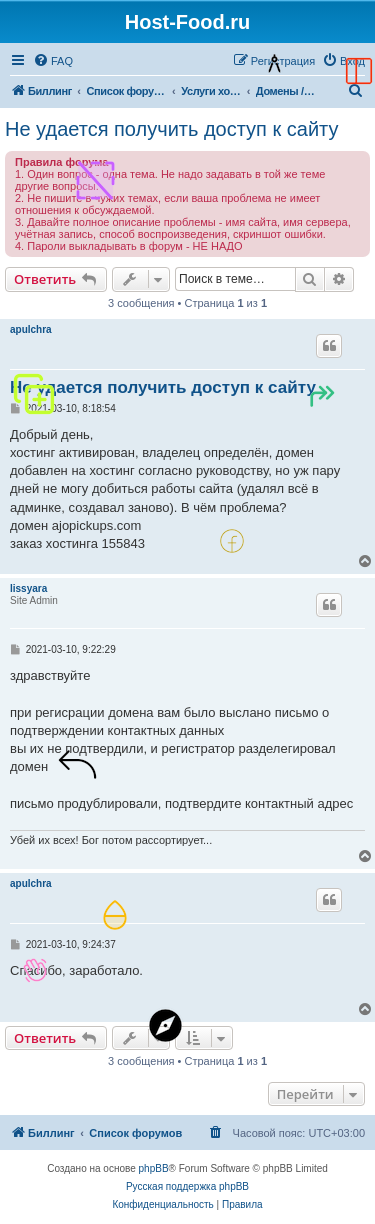 Image resolution: width=375 pixels, height=1224 pixels. Describe the element at coordinates (95, 180) in the screenshot. I see `disable or cancel current selection` at that location.